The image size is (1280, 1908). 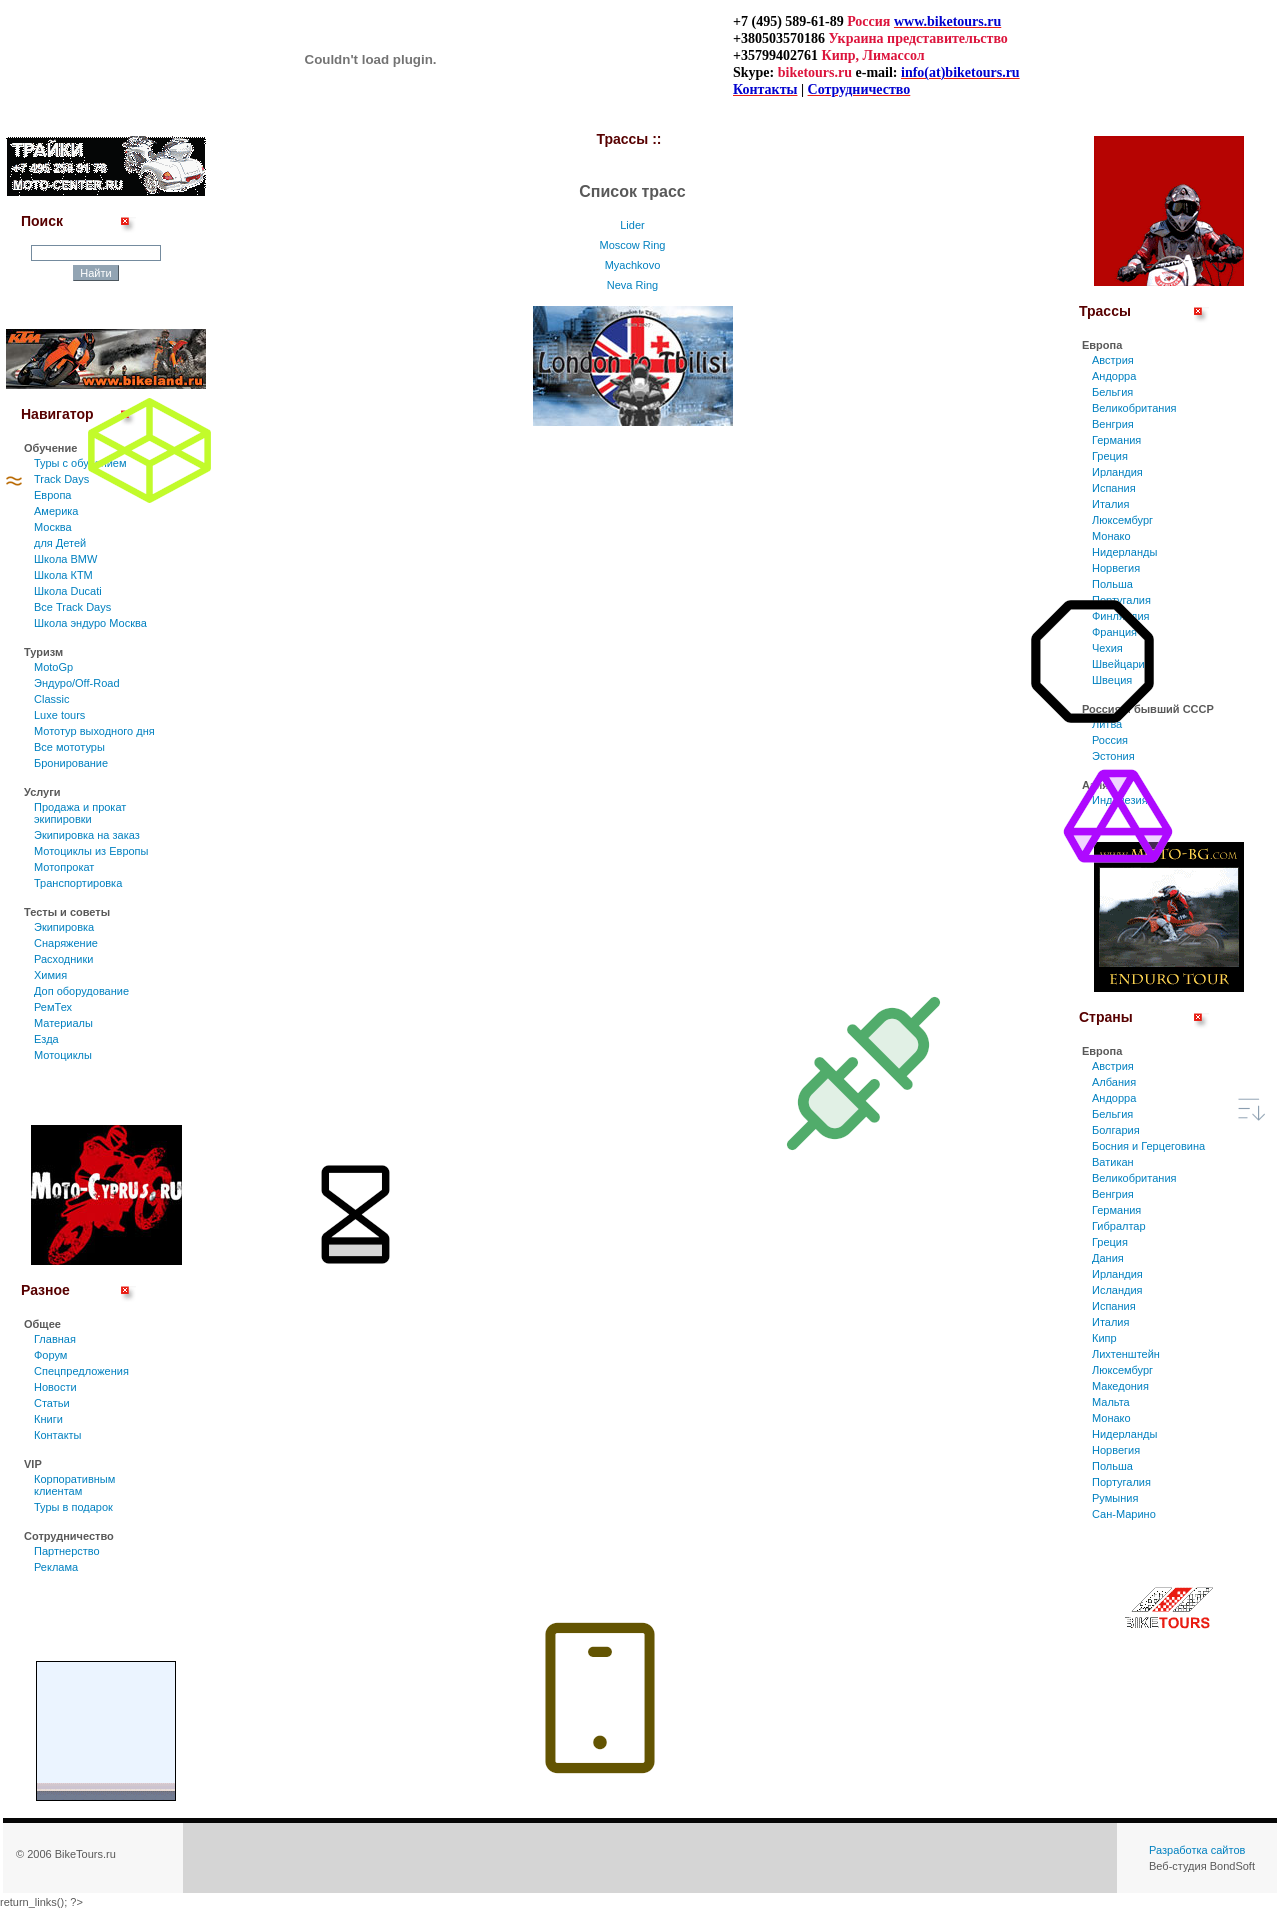 I want to click on indicates time is running low, so click(x=355, y=1214).